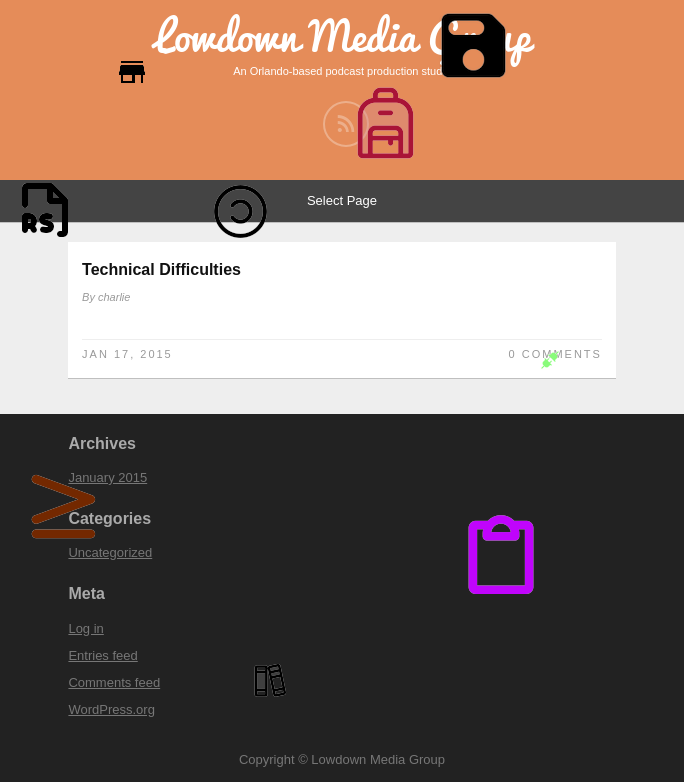 This screenshot has height=782, width=684. What do you see at coordinates (473, 45) in the screenshot?
I see `save current file or document` at bounding box center [473, 45].